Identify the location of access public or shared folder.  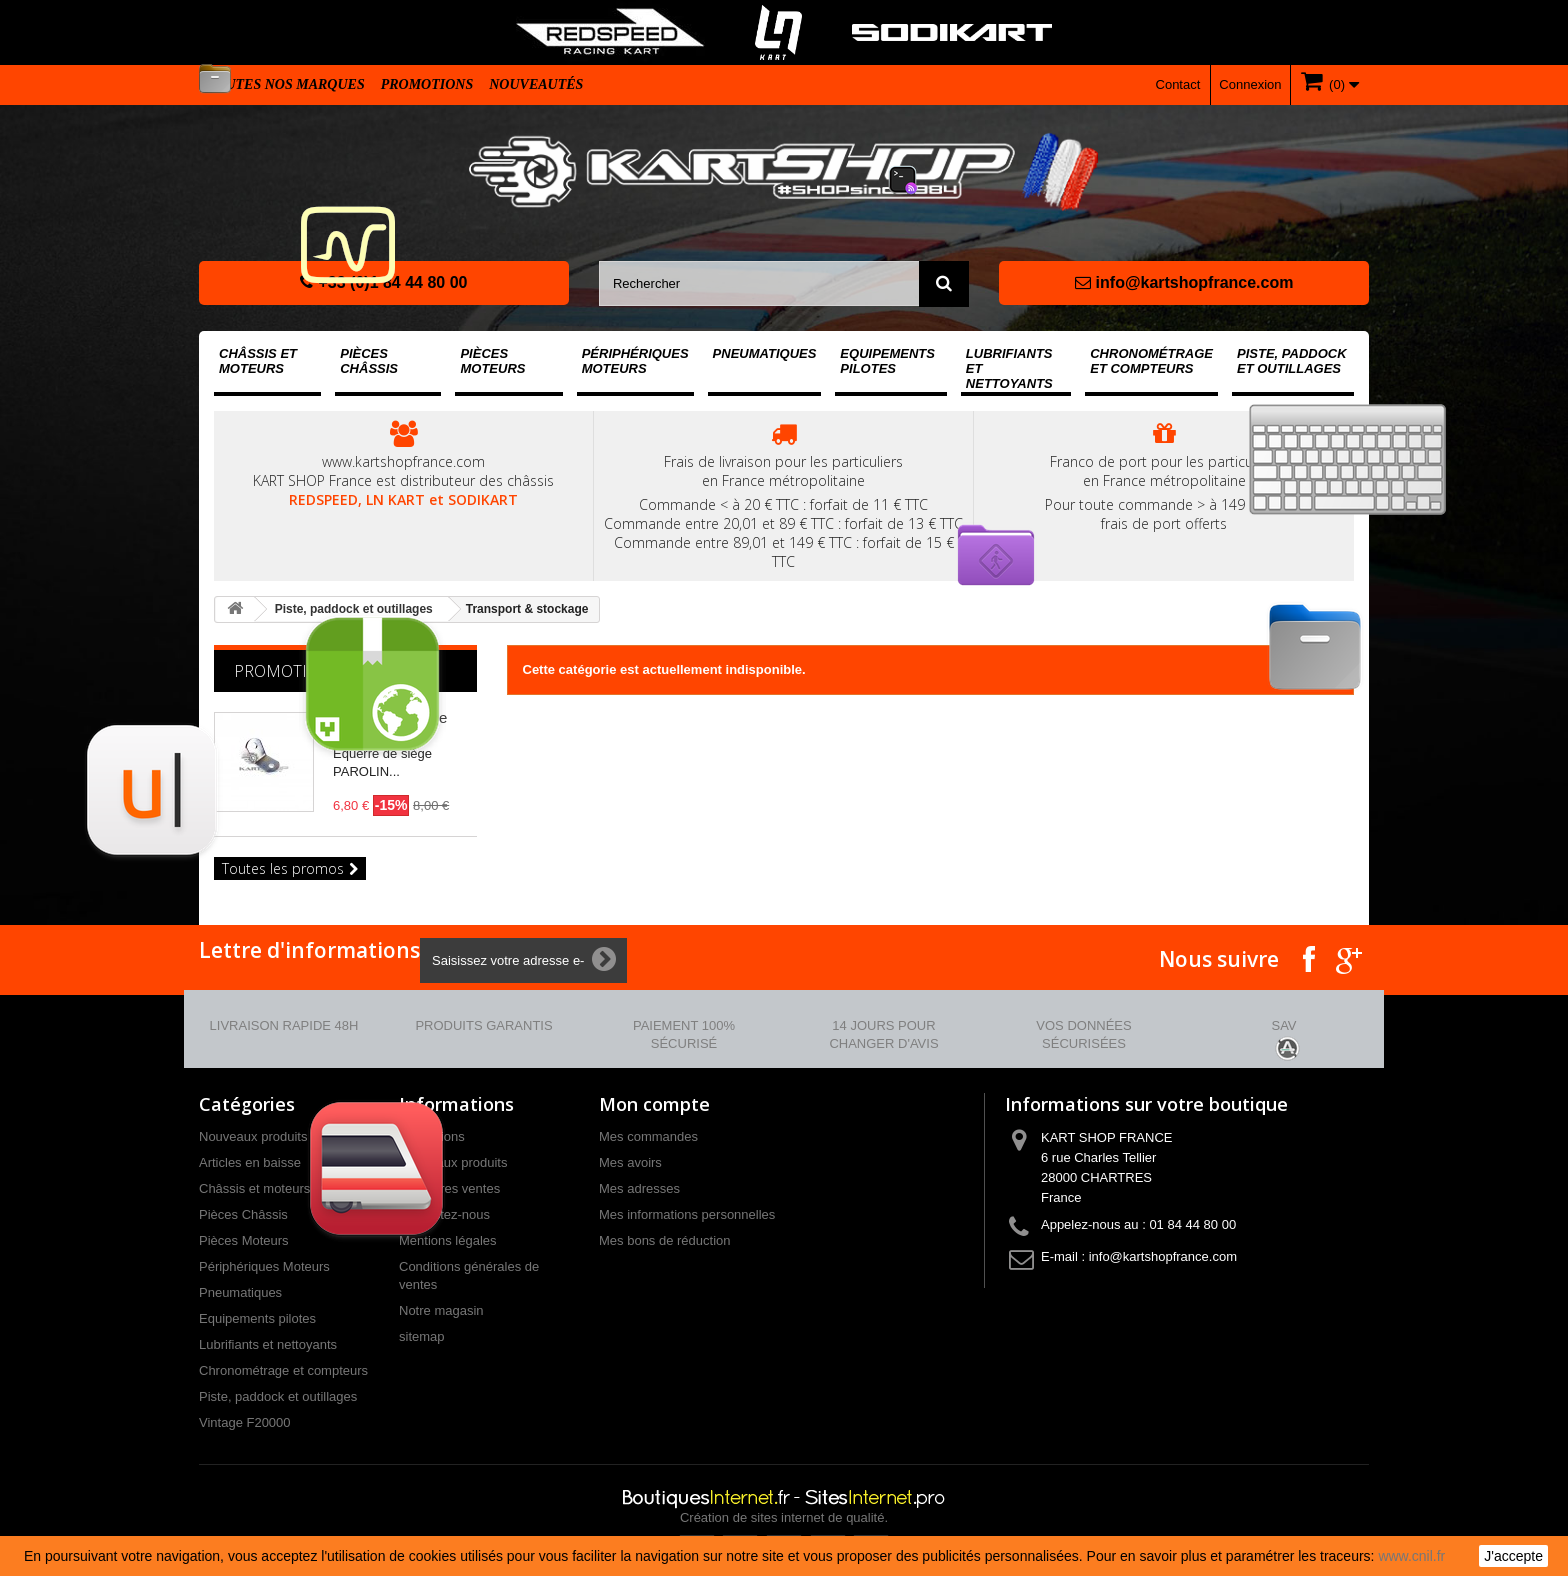
(996, 555).